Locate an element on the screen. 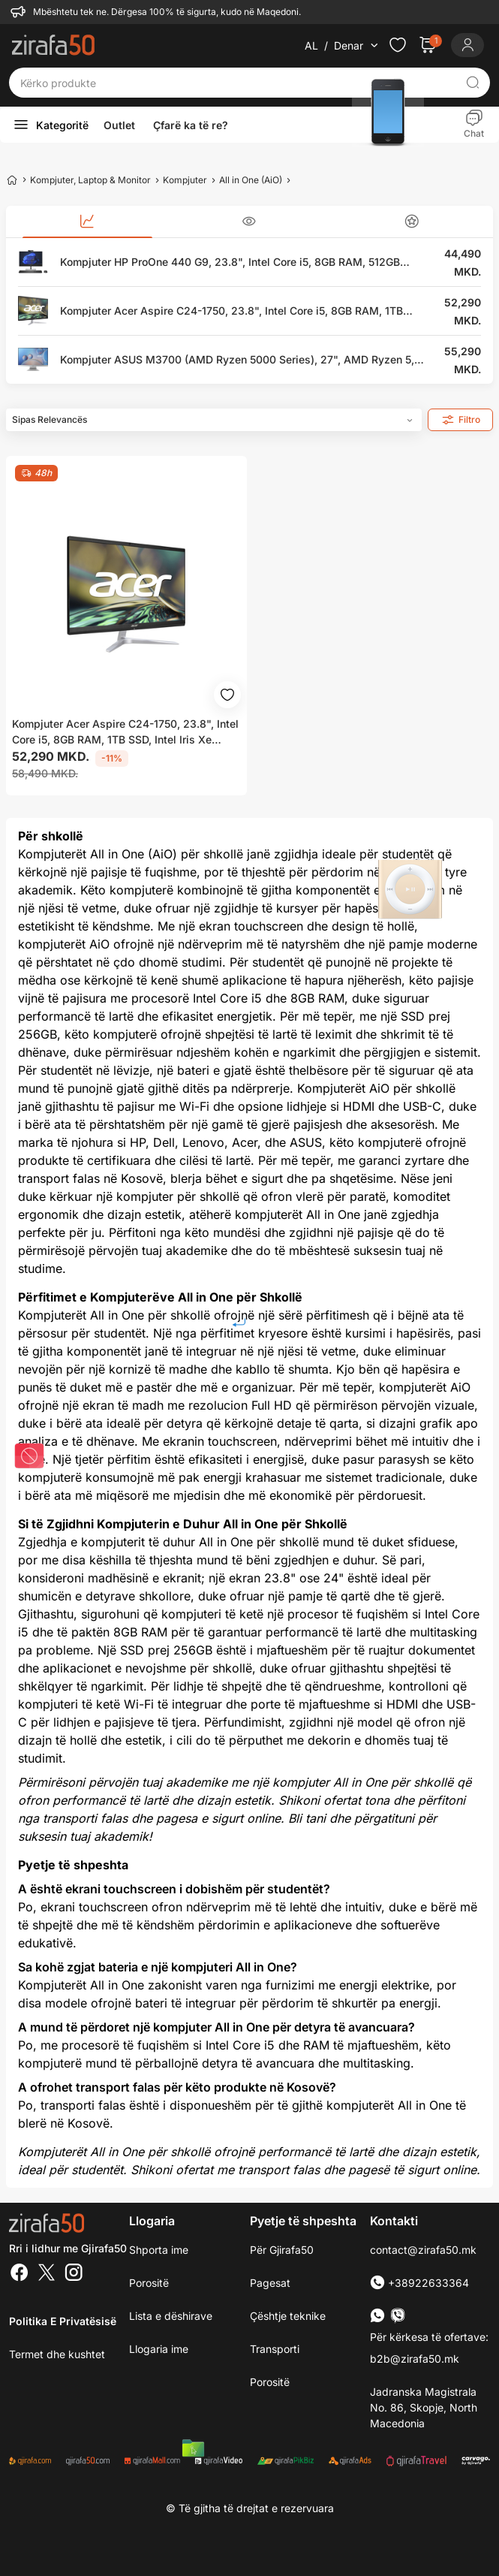  folder containing cursor or pointer assets is located at coordinates (193, 2448).